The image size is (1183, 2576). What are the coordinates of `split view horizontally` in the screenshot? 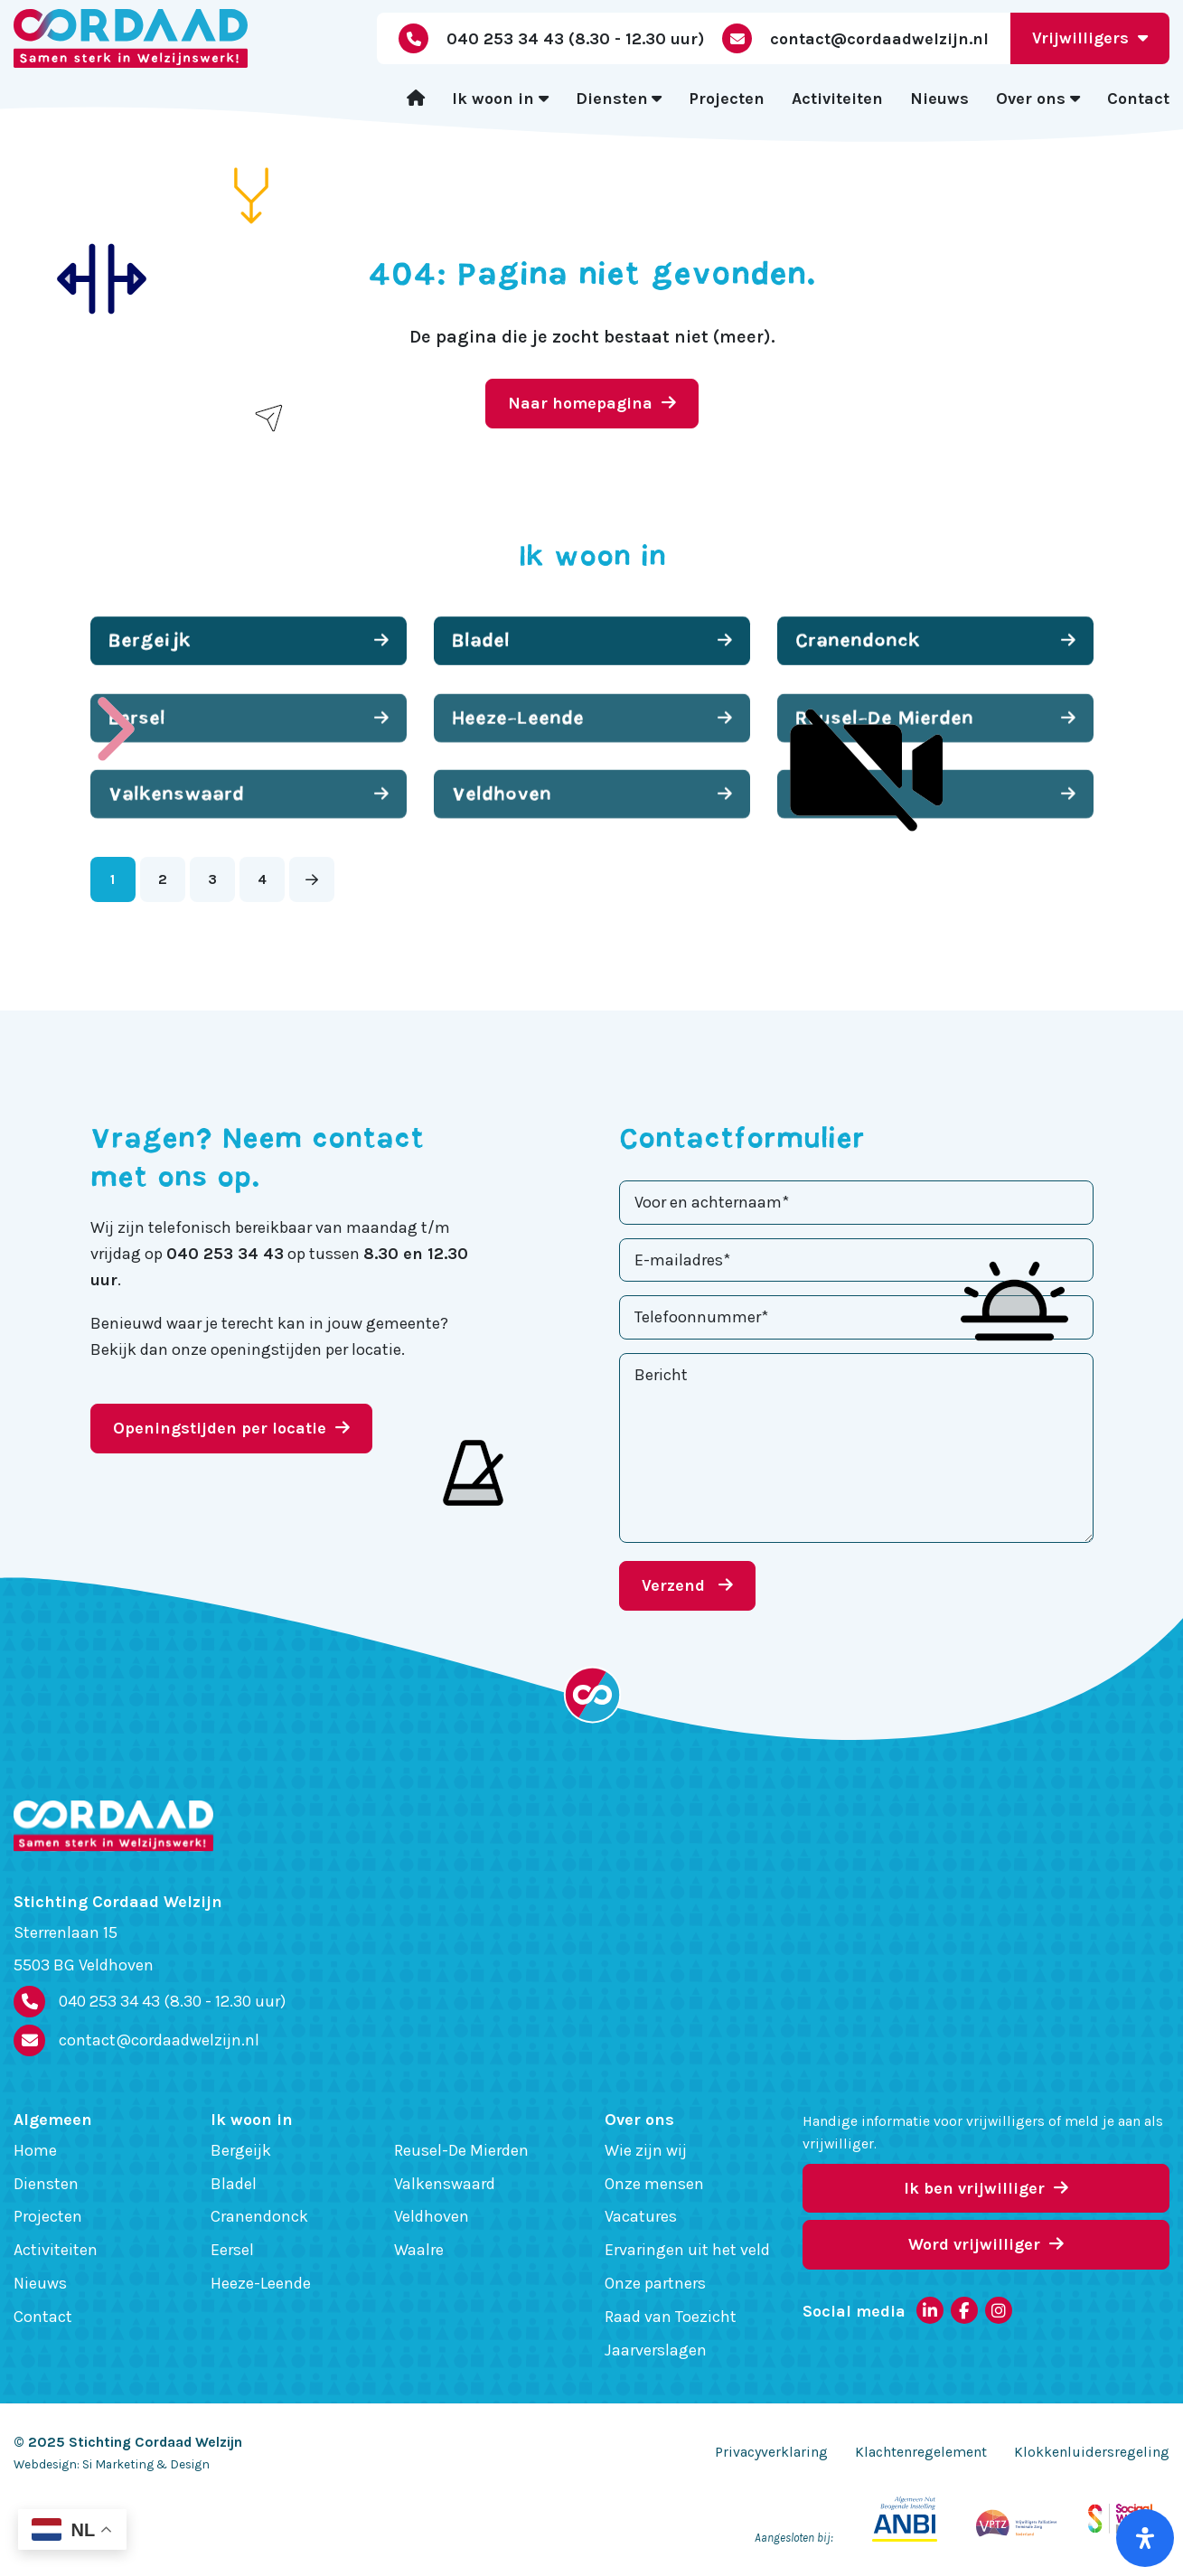 It's located at (101, 278).